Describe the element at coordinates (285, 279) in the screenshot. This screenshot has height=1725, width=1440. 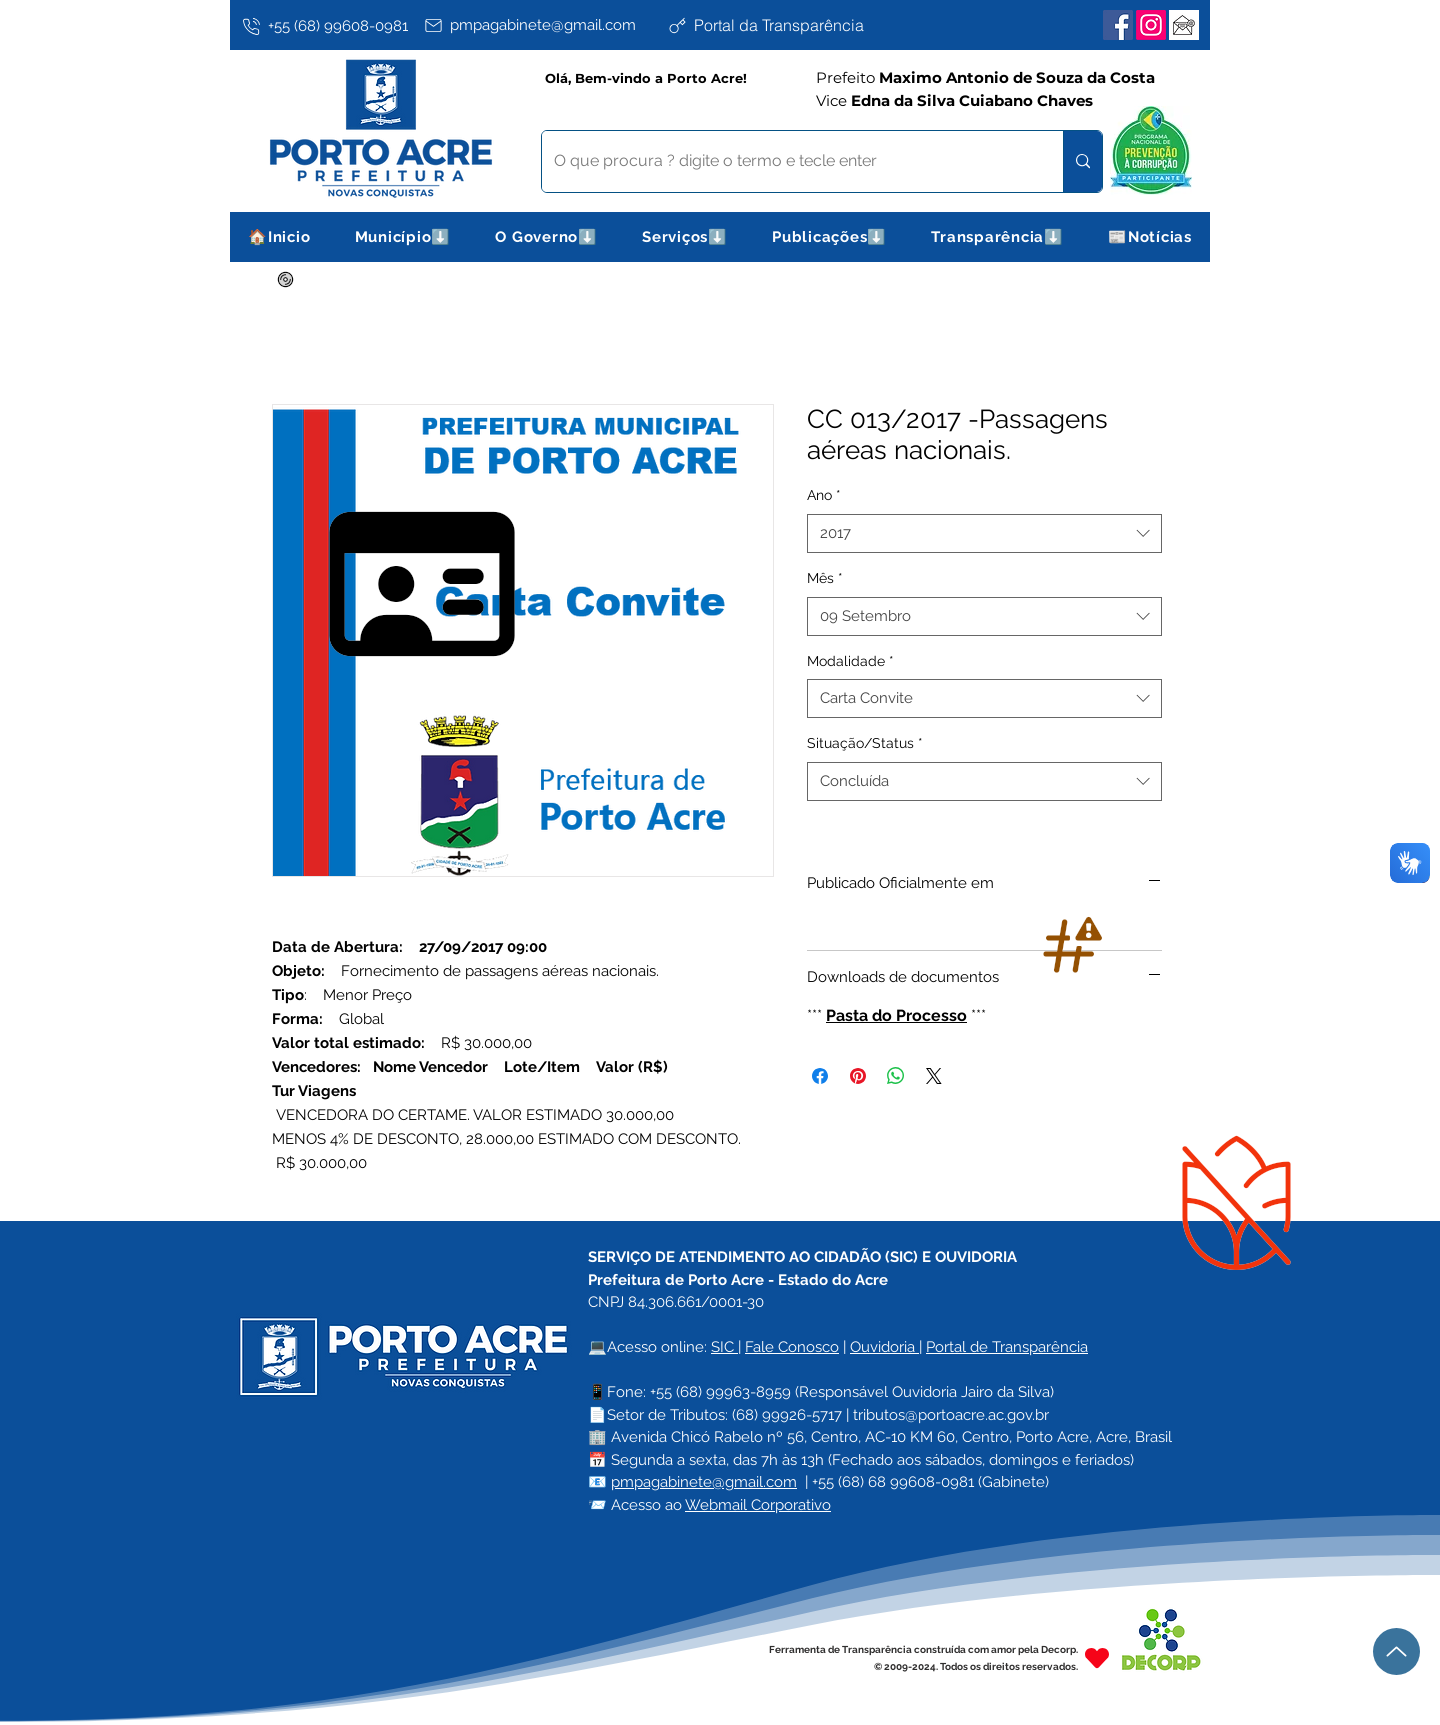
I see `access music or audio library` at that location.